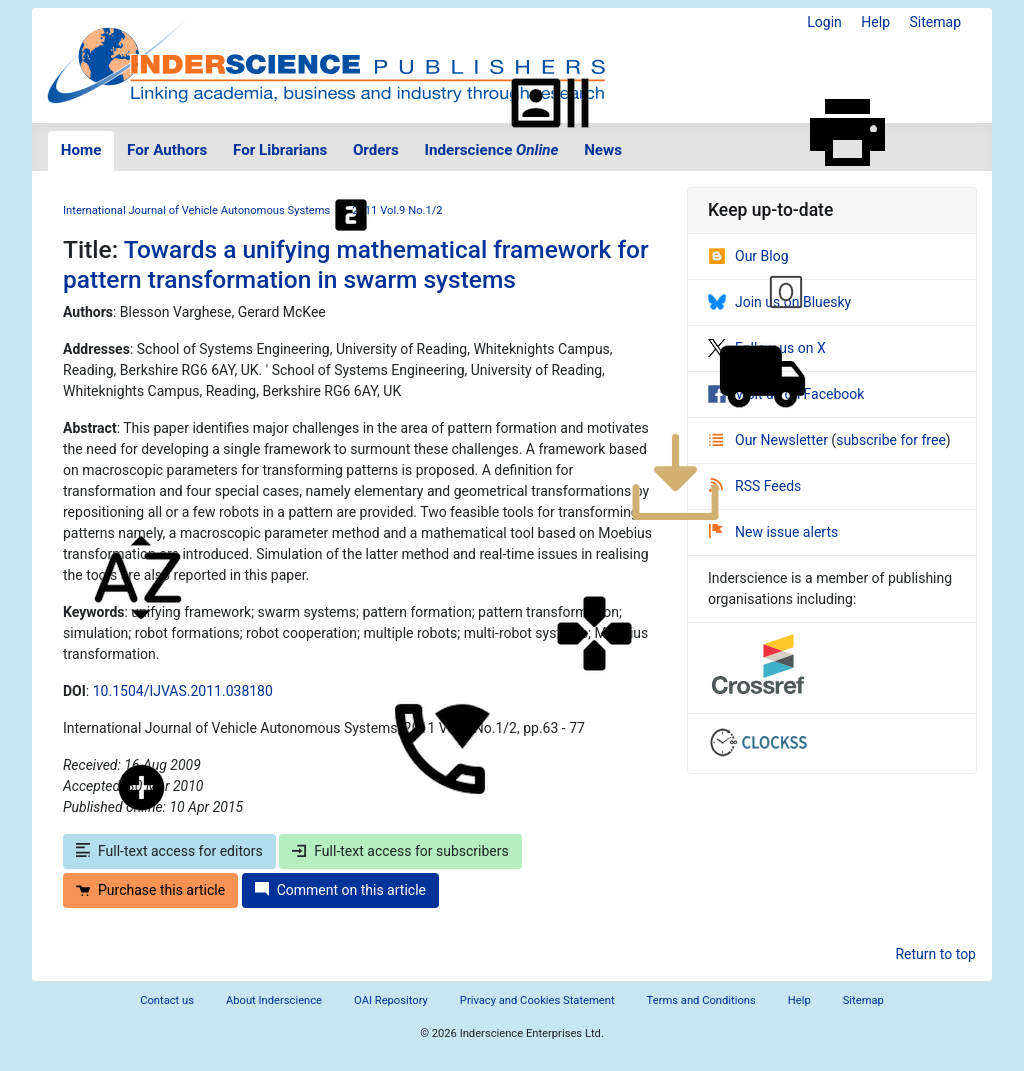  I want to click on add a new item, so click(141, 787).